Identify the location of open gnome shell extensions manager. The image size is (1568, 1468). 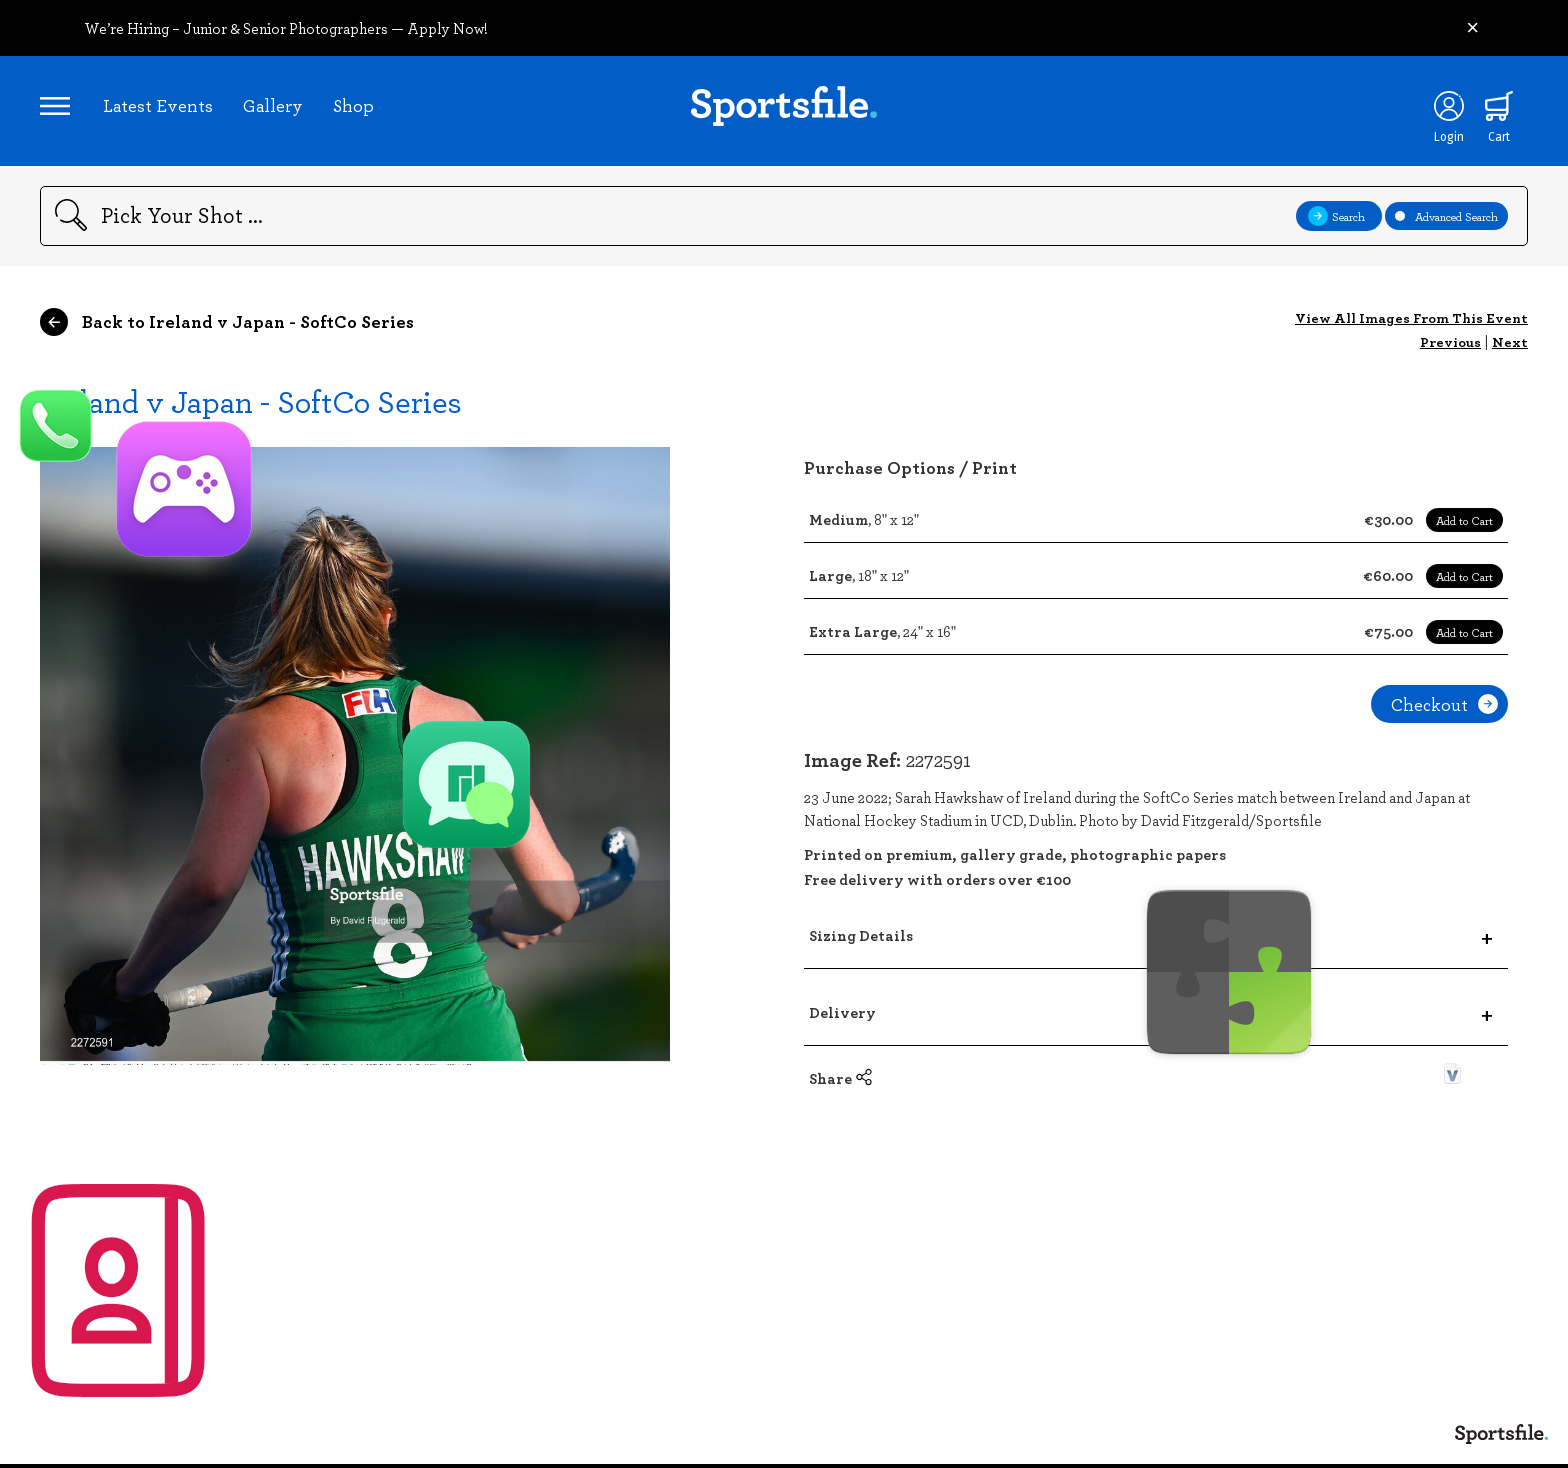
(1229, 972).